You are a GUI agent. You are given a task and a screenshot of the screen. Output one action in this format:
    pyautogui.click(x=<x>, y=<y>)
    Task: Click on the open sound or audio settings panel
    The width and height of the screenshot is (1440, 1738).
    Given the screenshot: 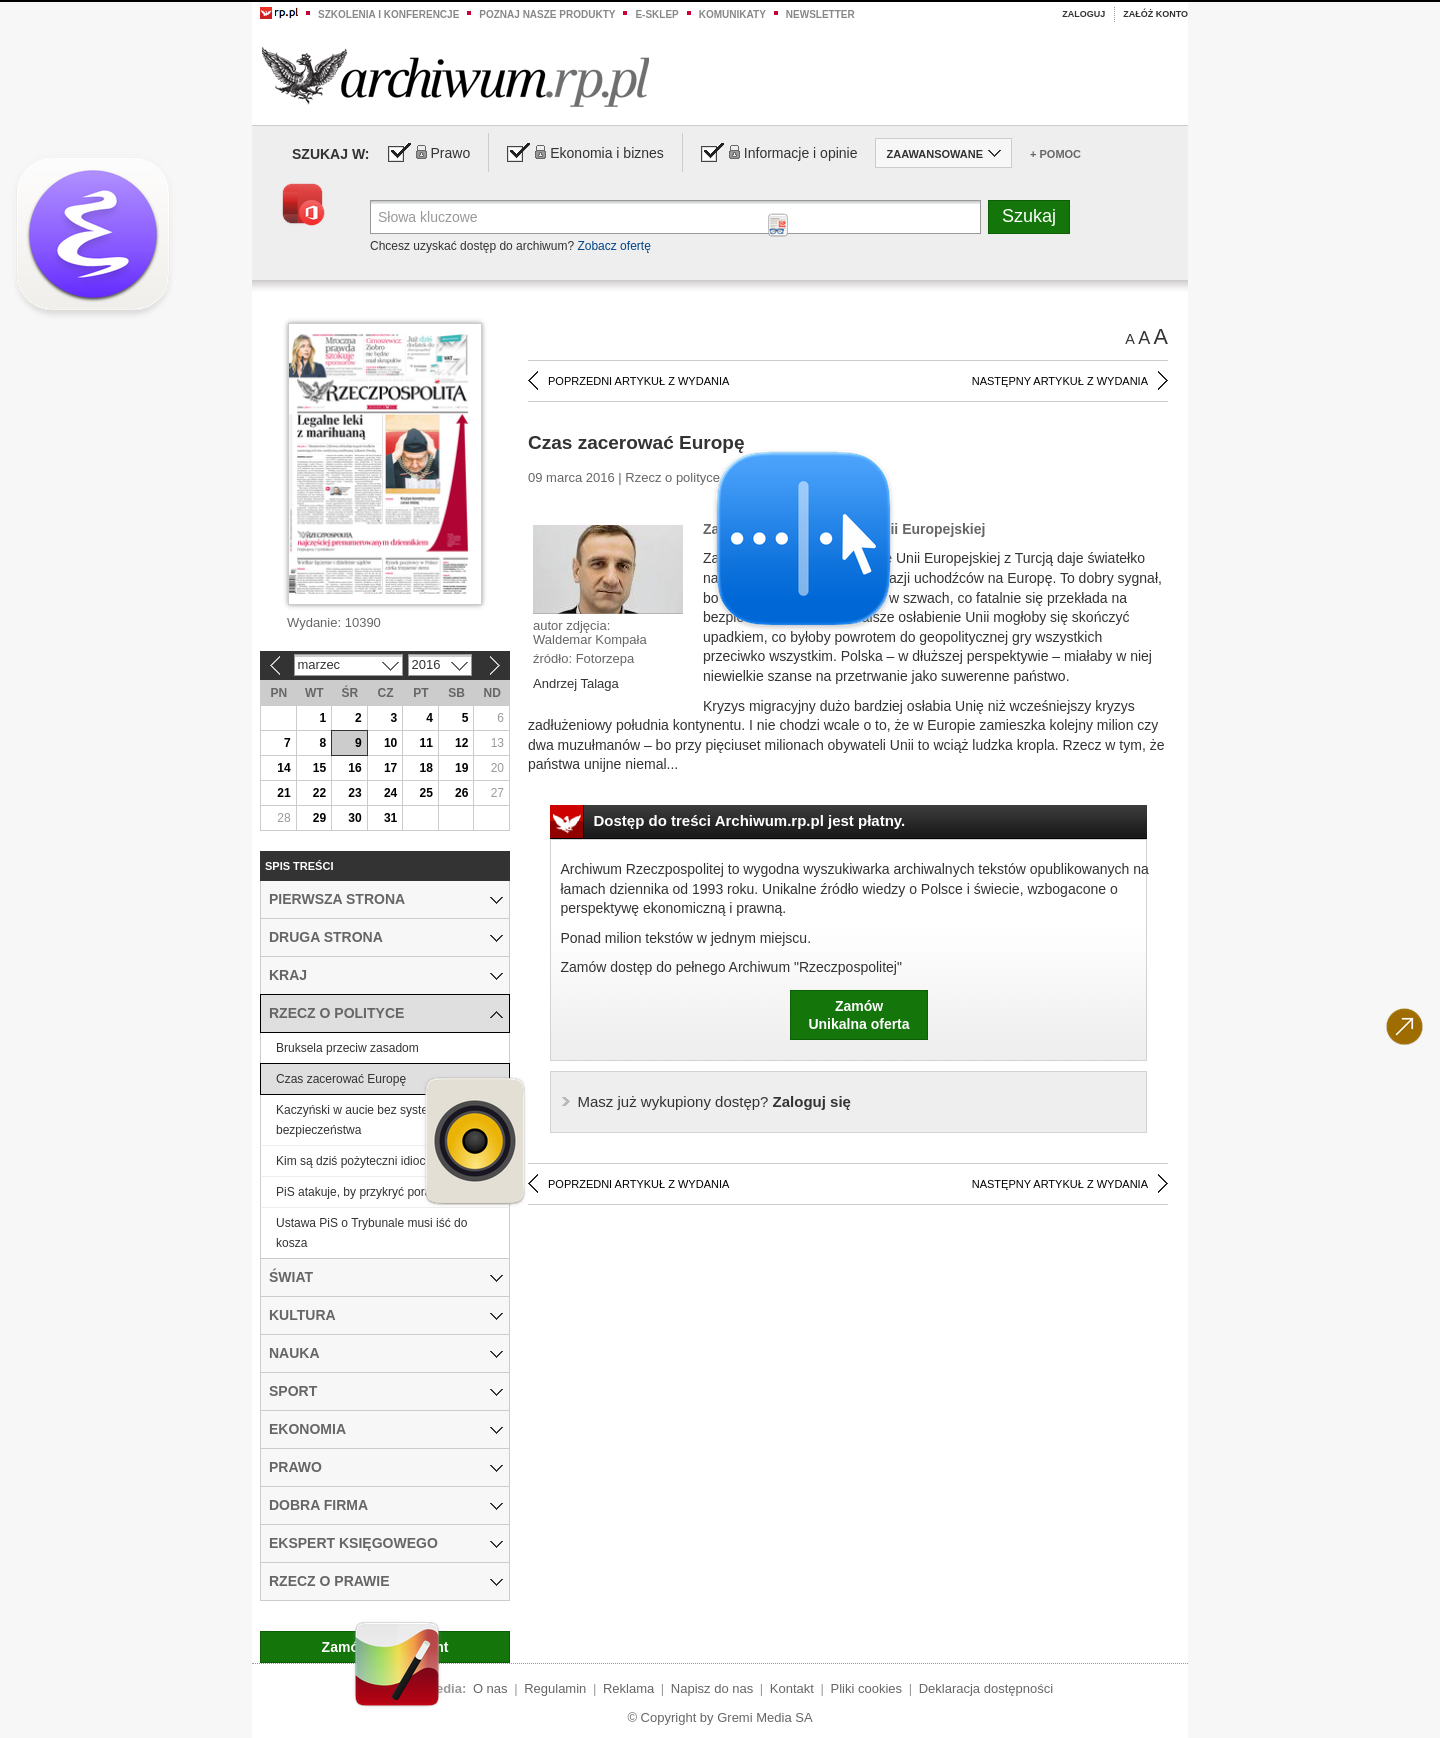 What is the action you would take?
    pyautogui.click(x=475, y=1141)
    